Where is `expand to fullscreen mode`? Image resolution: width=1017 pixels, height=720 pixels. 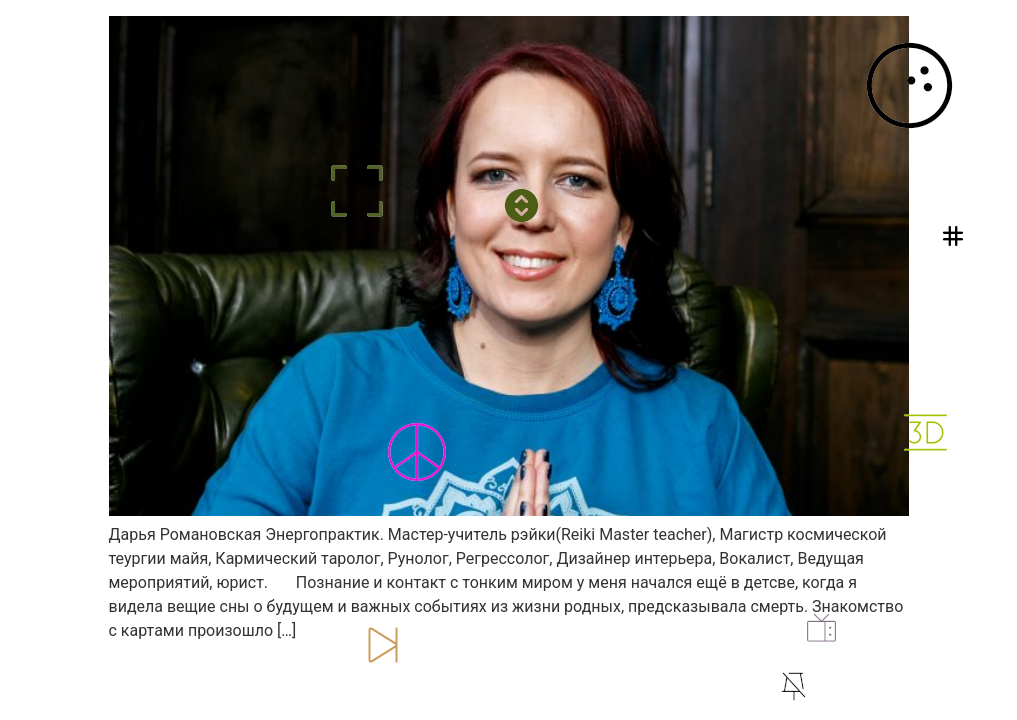
expand to fullscreen mode is located at coordinates (357, 191).